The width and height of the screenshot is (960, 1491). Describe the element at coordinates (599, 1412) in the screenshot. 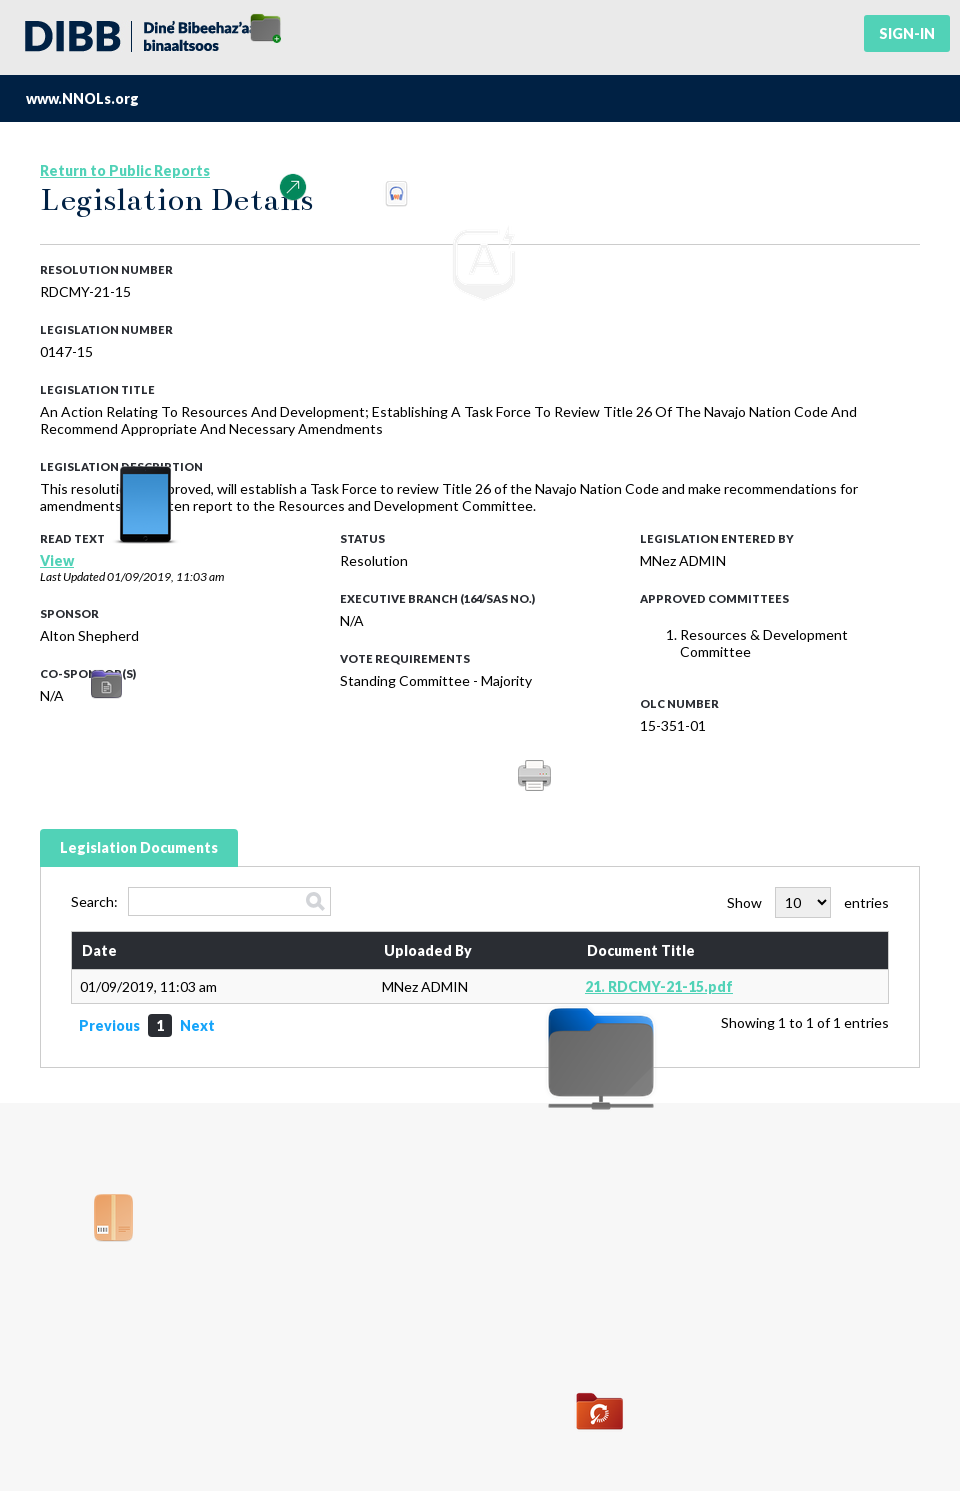

I see `open amd storemi application folder` at that location.